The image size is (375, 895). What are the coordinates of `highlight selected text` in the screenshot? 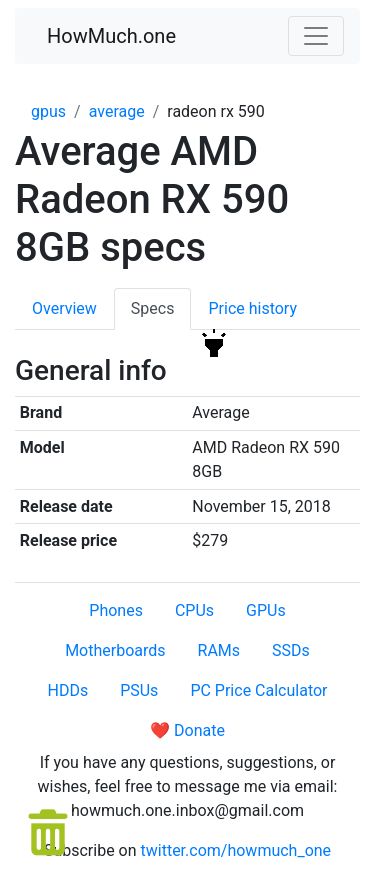 It's located at (214, 343).